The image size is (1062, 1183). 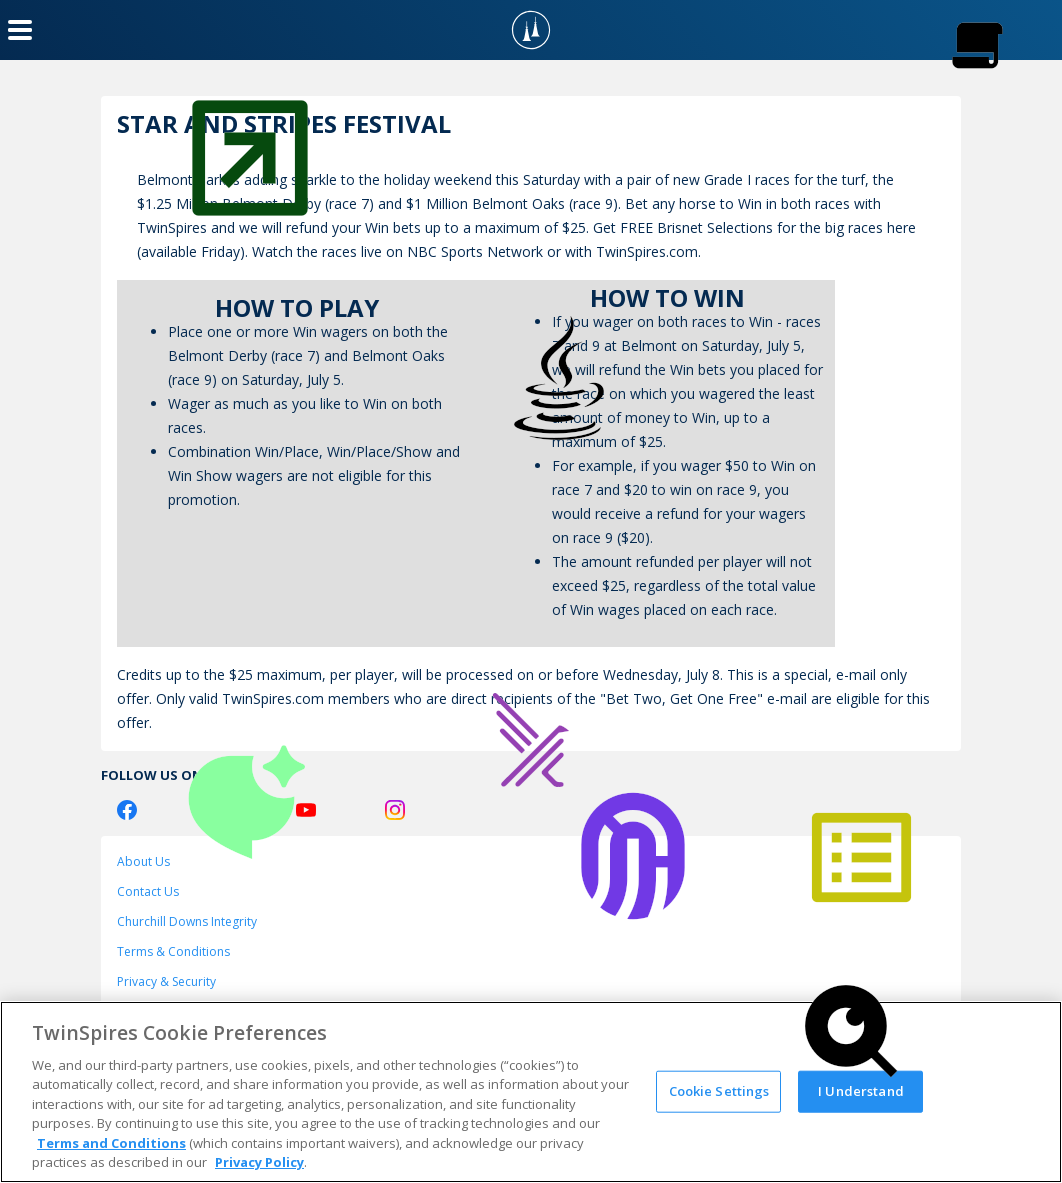 I want to click on start a conversation with AI assistant, so click(x=241, y=803).